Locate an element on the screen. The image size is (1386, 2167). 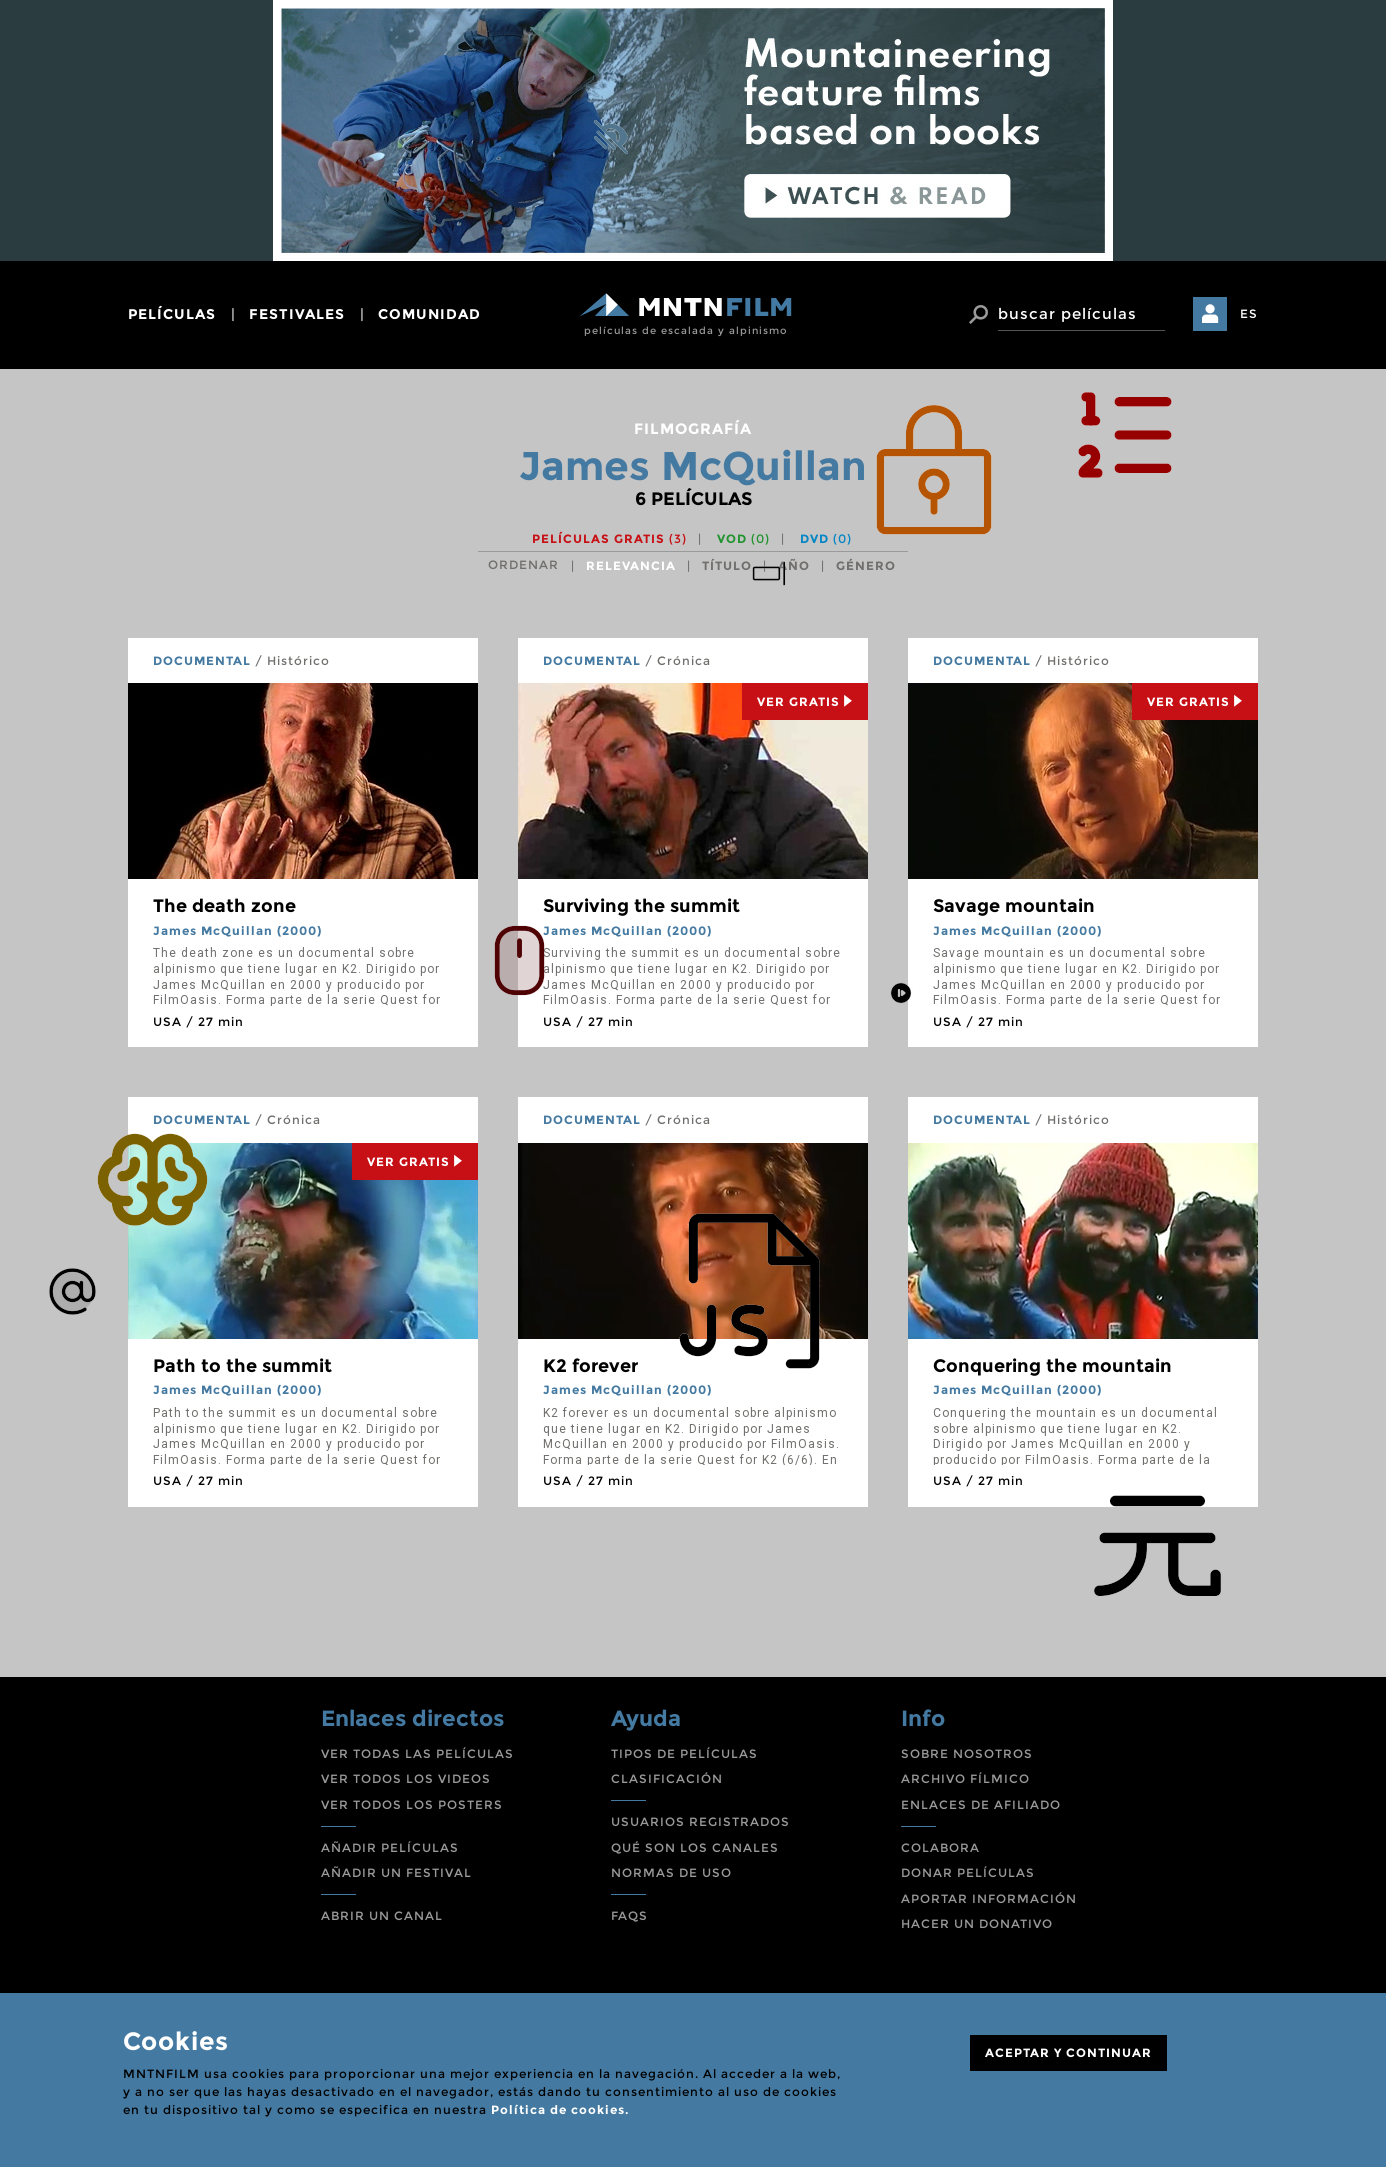
view prices in chinese yuan is located at coordinates (1157, 1548).